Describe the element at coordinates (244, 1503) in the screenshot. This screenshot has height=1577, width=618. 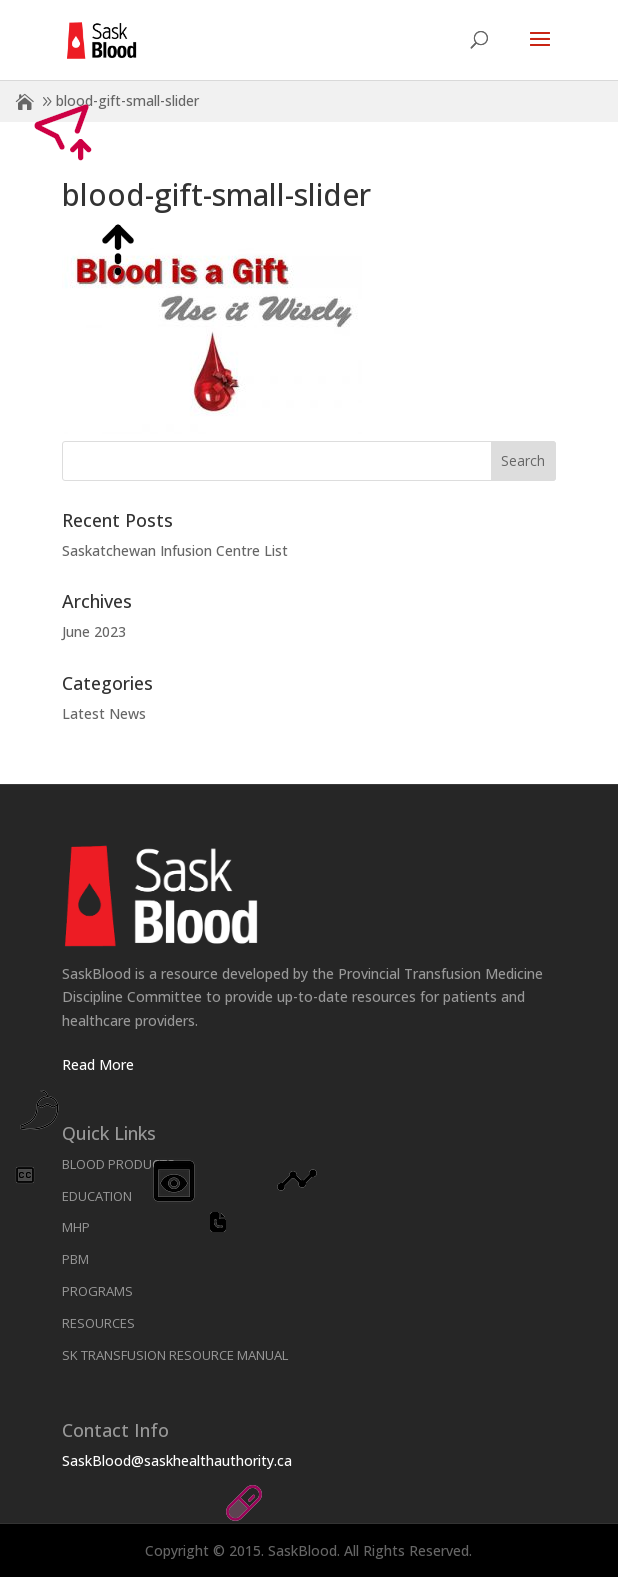
I see `view medication information` at that location.